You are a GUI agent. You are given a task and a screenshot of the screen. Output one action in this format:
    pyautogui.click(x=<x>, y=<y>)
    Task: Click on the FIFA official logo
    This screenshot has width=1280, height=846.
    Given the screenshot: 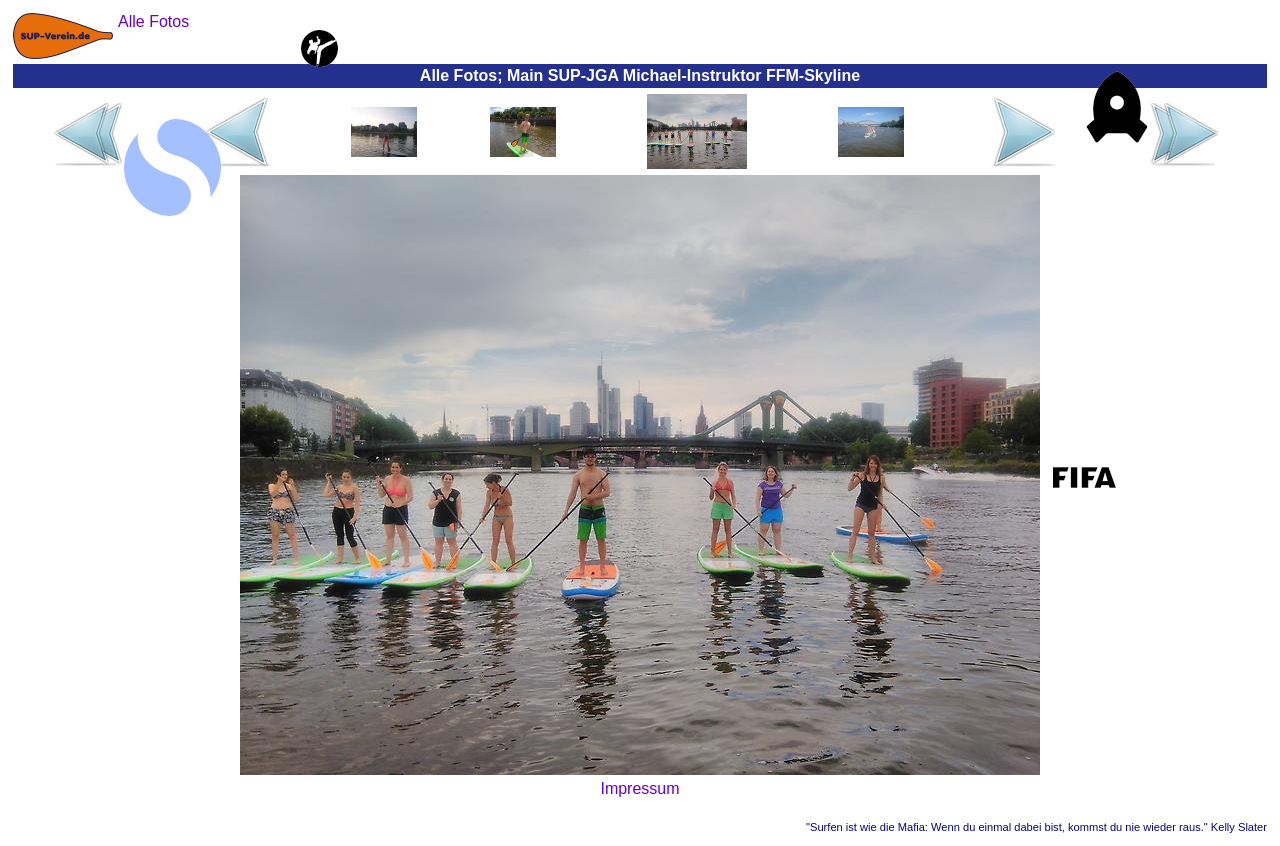 What is the action you would take?
    pyautogui.click(x=1084, y=477)
    